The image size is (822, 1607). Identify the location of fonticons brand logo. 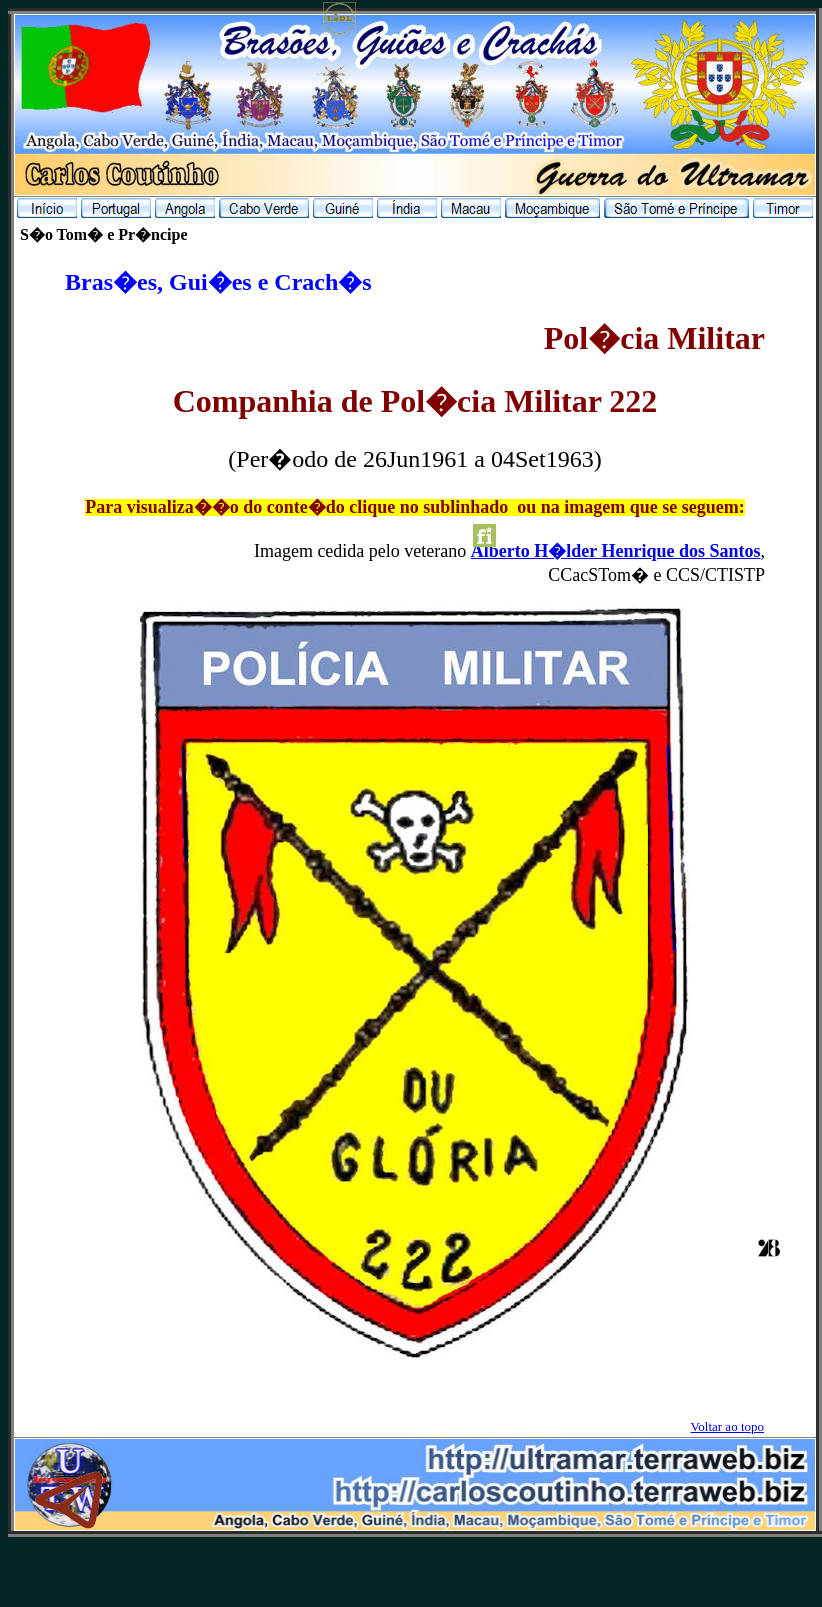
(484, 535).